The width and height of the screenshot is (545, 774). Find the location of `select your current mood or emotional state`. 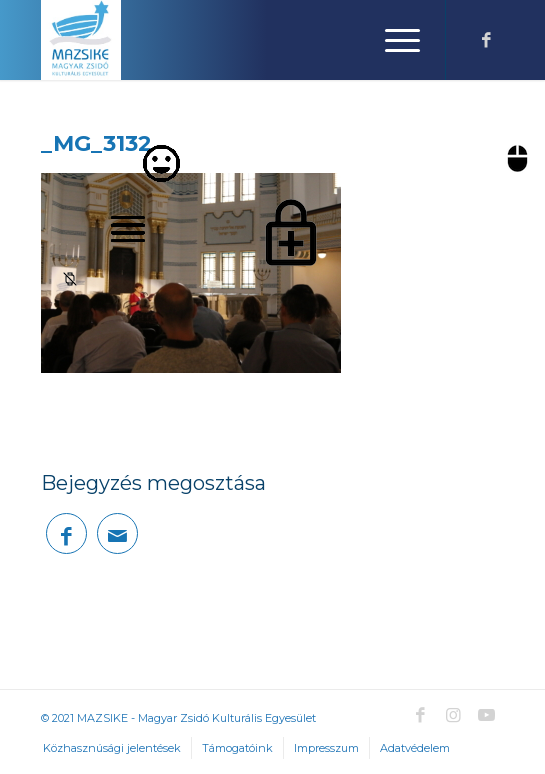

select your current mood or emotional state is located at coordinates (161, 163).